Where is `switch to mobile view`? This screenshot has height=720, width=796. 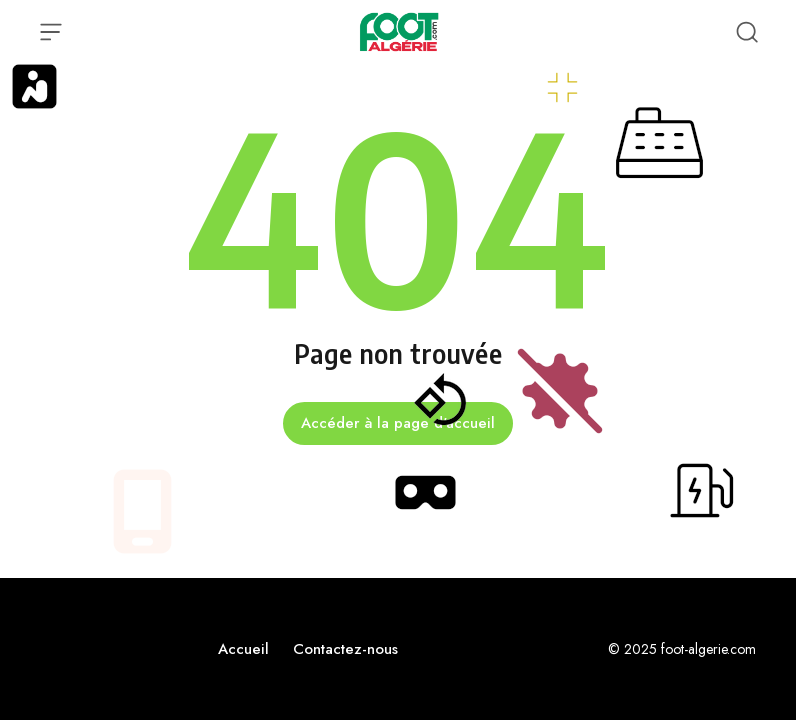
switch to mobile view is located at coordinates (142, 511).